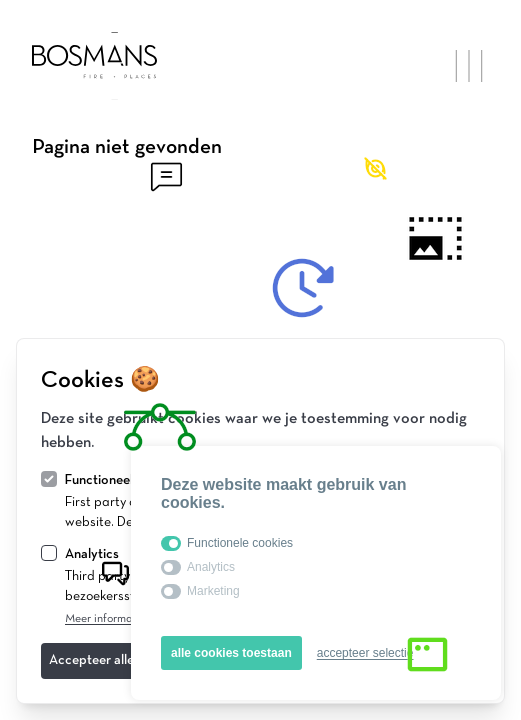 This screenshot has width=521, height=720. What do you see at coordinates (302, 288) in the screenshot?
I see `restore from history` at bounding box center [302, 288].